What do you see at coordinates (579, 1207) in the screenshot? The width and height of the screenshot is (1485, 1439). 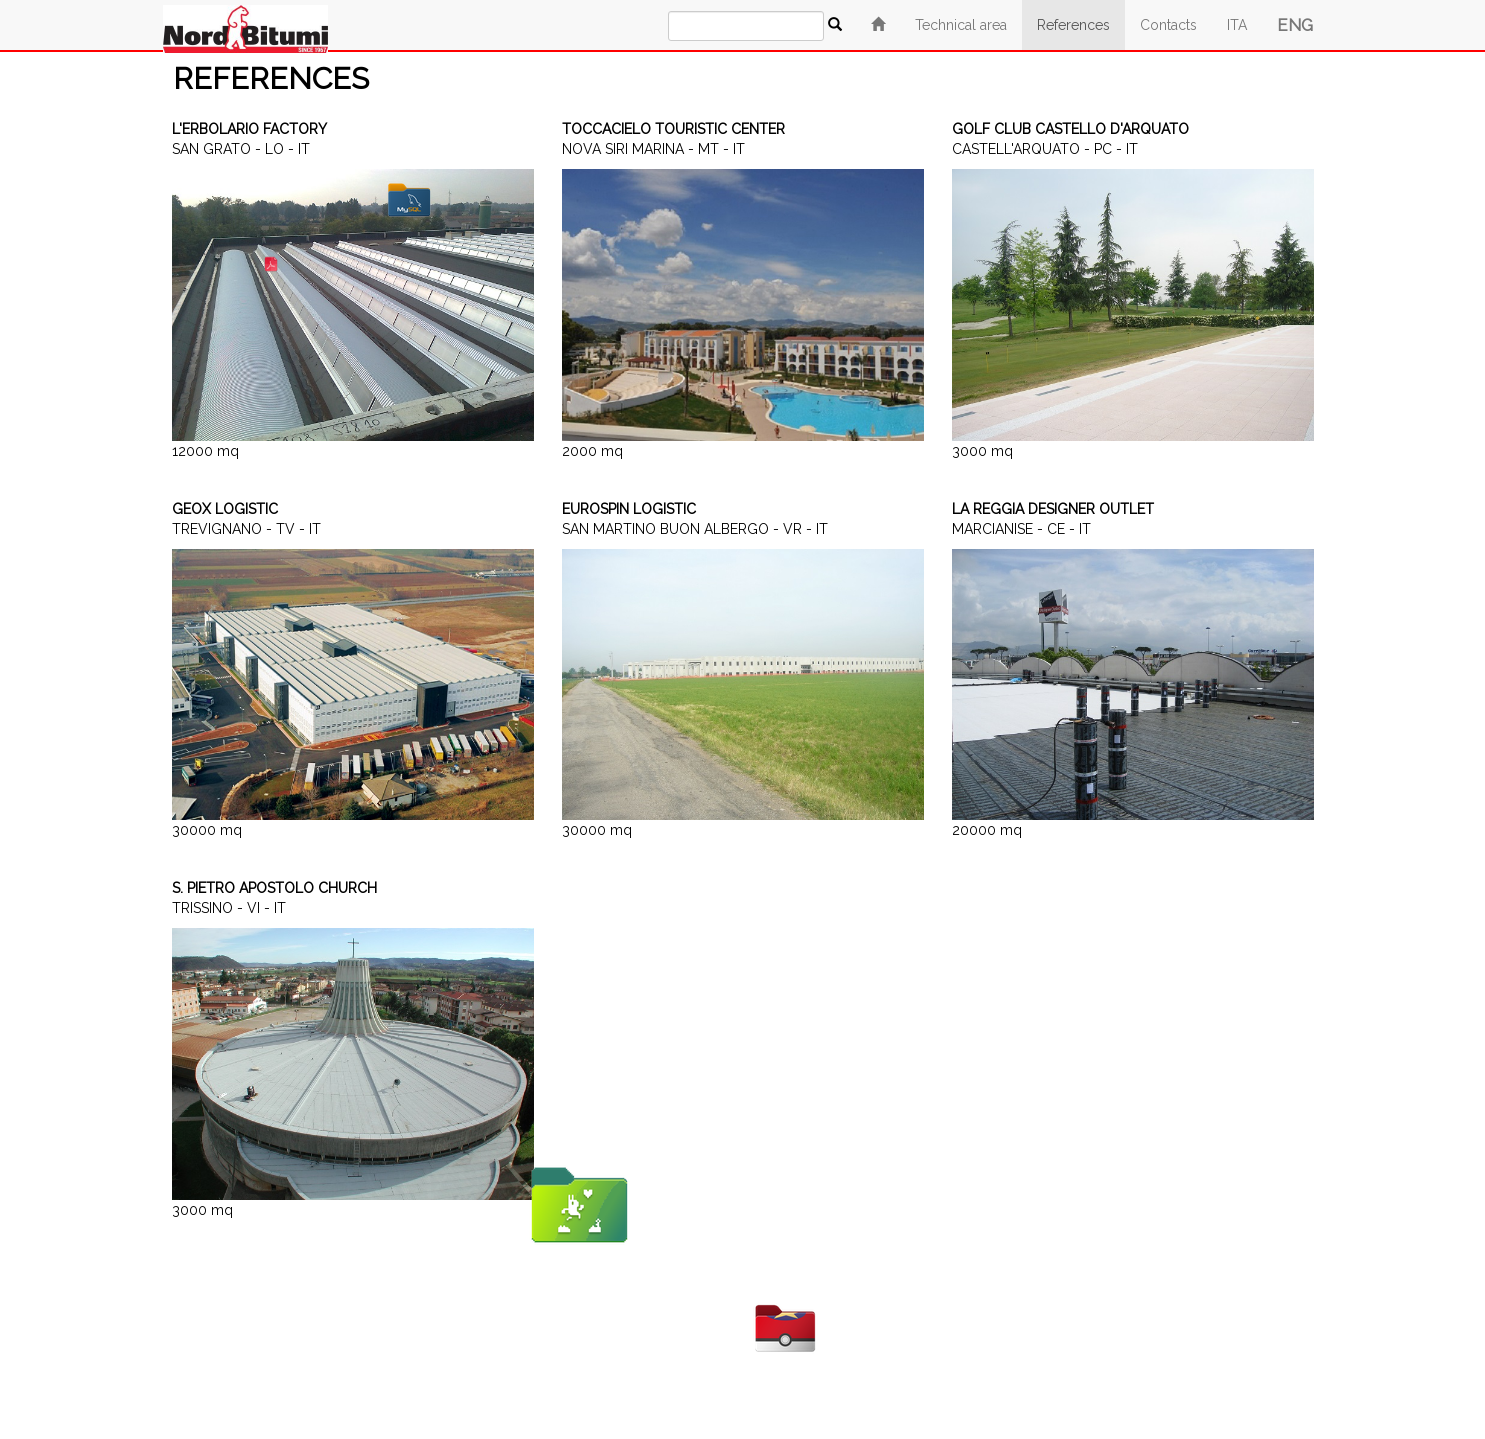 I see `open your gamejolt games folder` at bounding box center [579, 1207].